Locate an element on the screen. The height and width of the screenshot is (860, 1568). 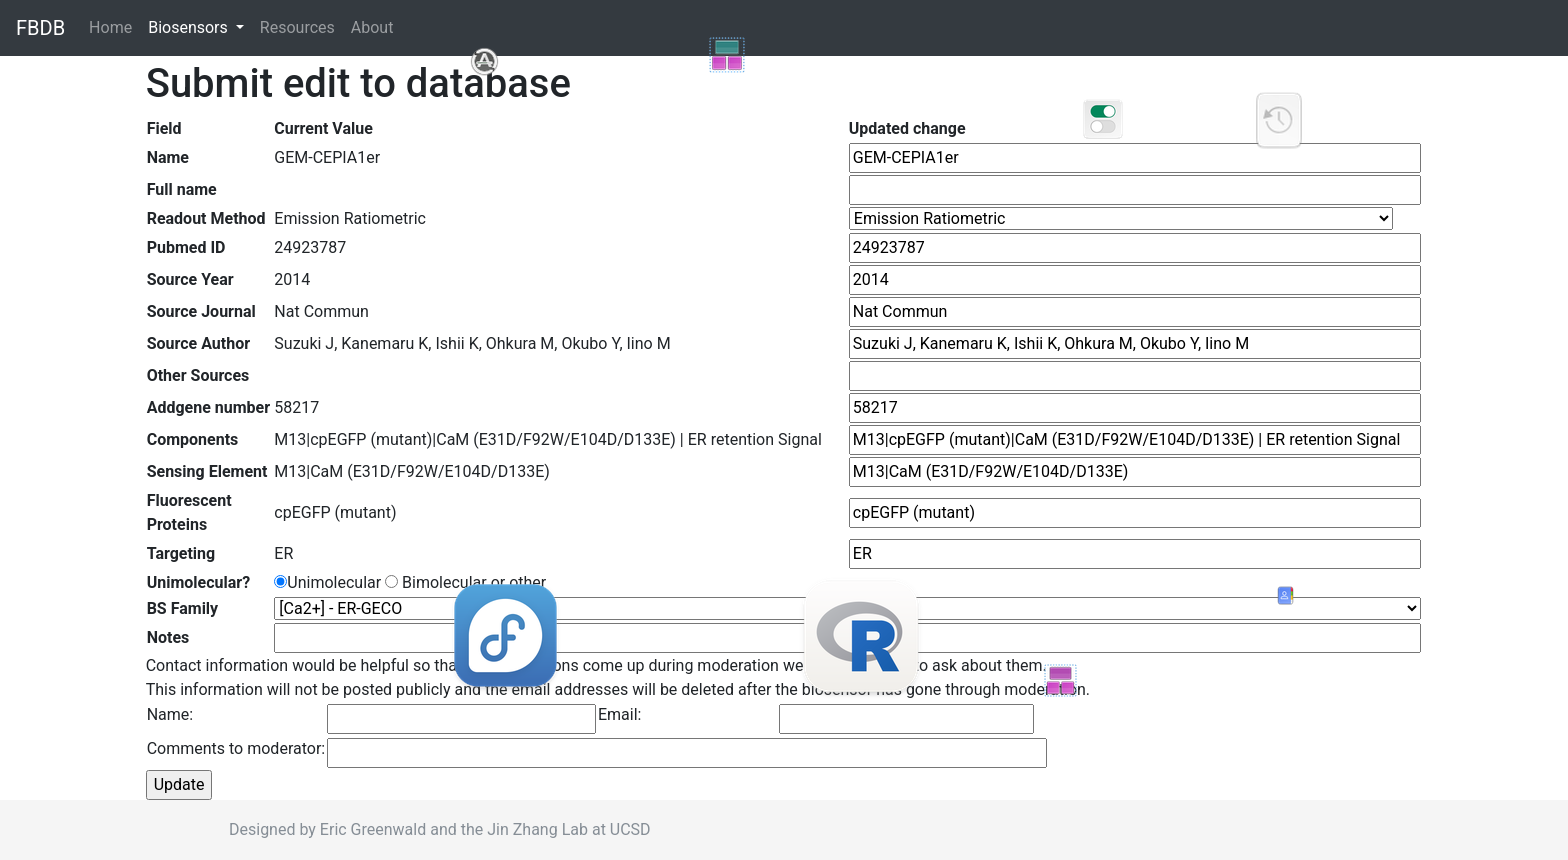
a file backup or version history document is located at coordinates (1279, 120).